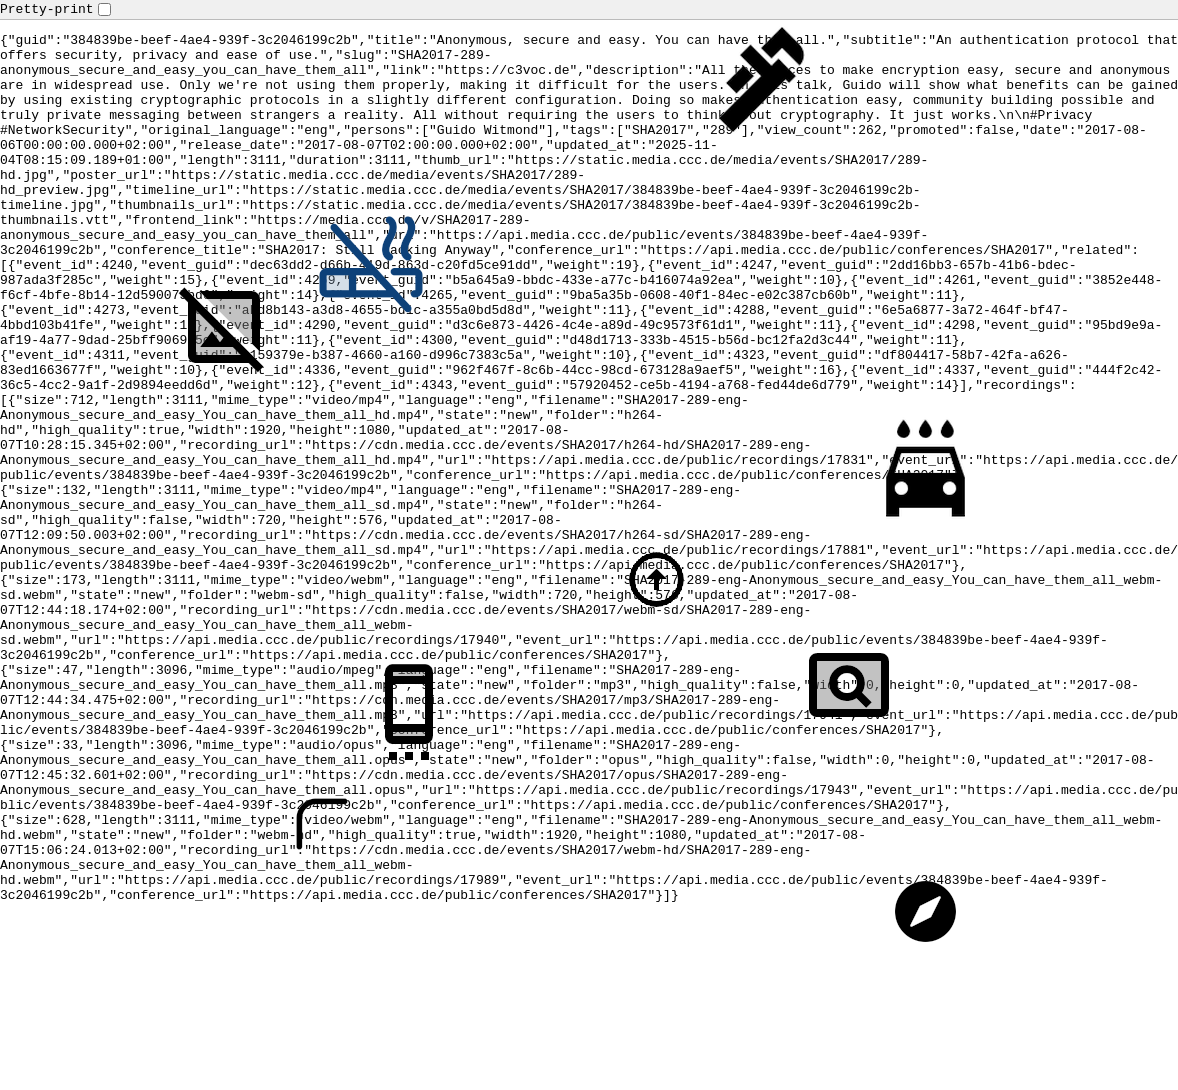 The height and width of the screenshot is (1090, 1178). Describe the element at coordinates (925, 468) in the screenshot. I see `find nearby car wash locations` at that location.